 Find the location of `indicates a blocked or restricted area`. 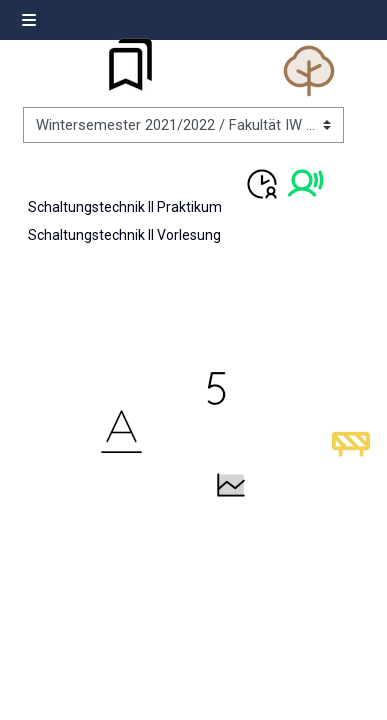

indicates a blocked or restricted area is located at coordinates (351, 443).